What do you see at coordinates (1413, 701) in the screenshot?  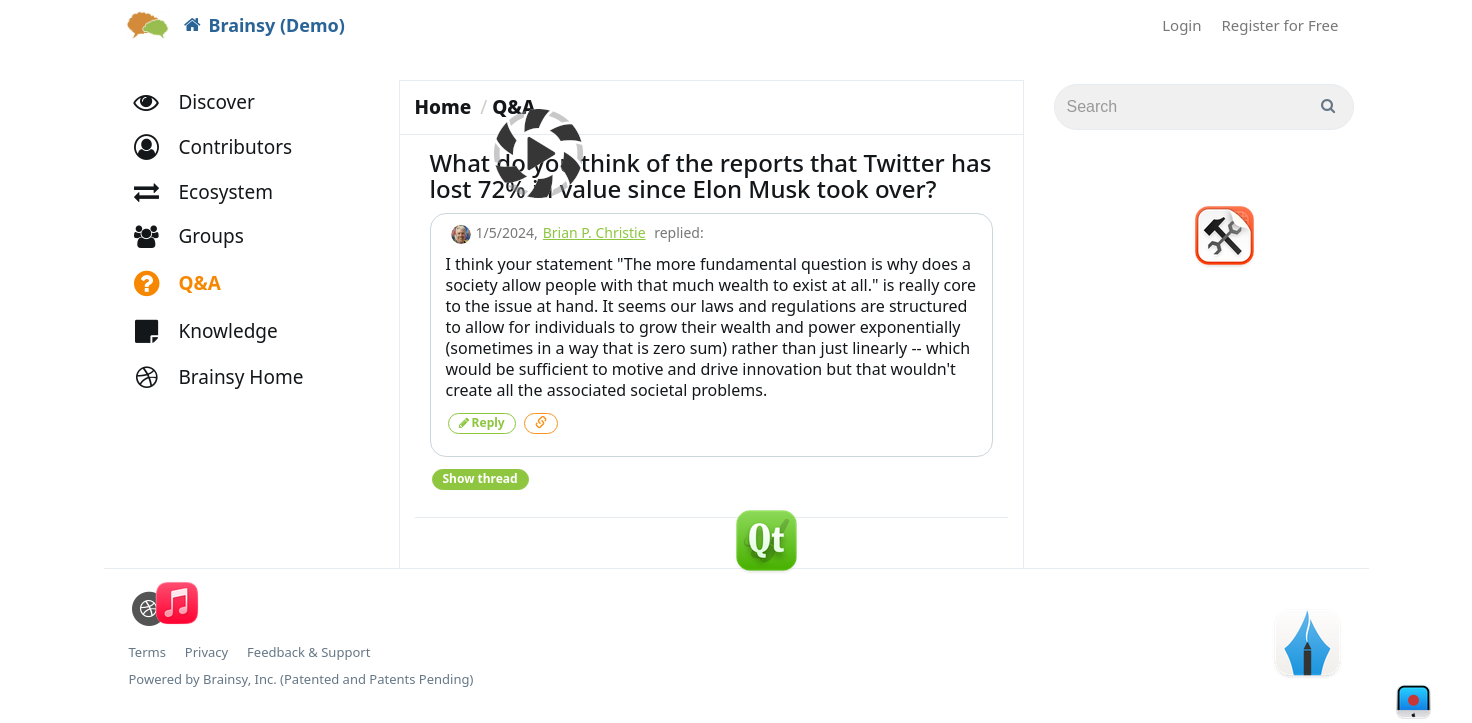 I see `launch xwayland video bridge for screen sharing` at bounding box center [1413, 701].